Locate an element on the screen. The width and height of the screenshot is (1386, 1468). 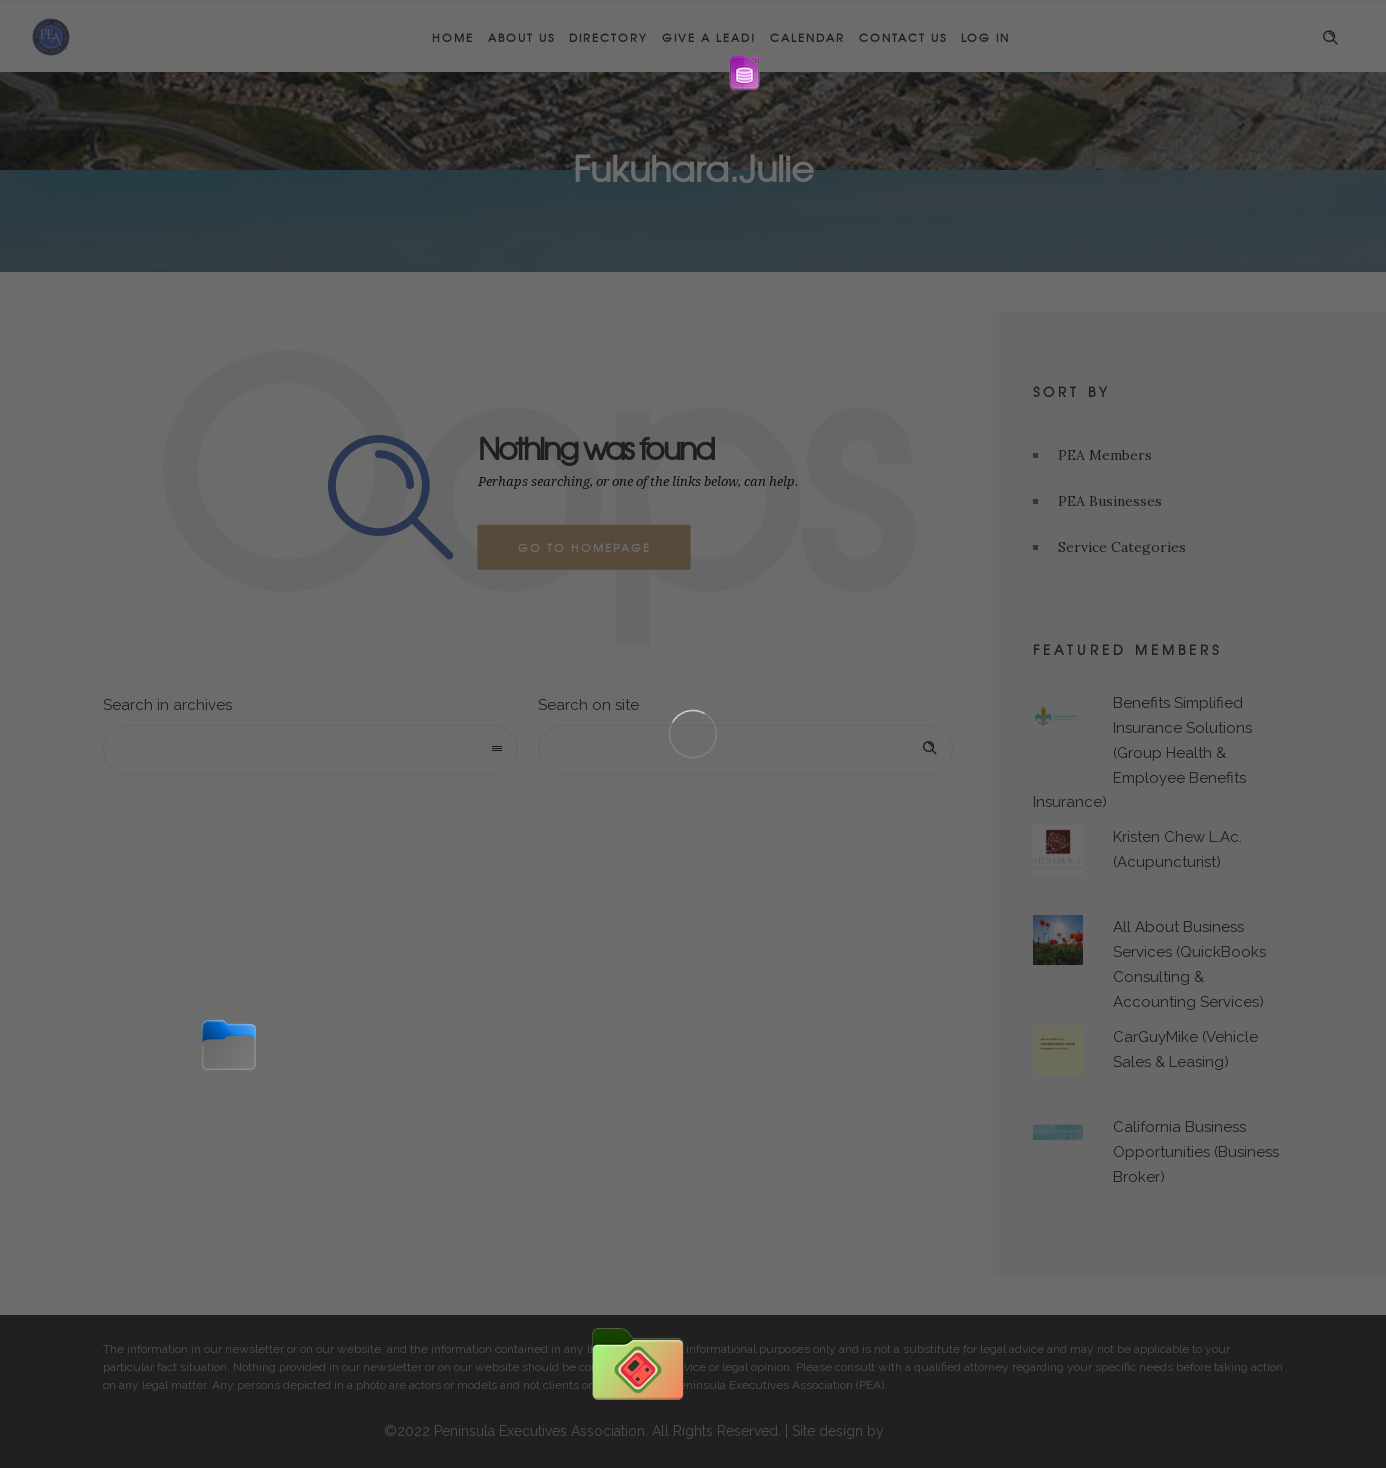
open melonDS emulator files folder is located at coordinates (637, 1366).